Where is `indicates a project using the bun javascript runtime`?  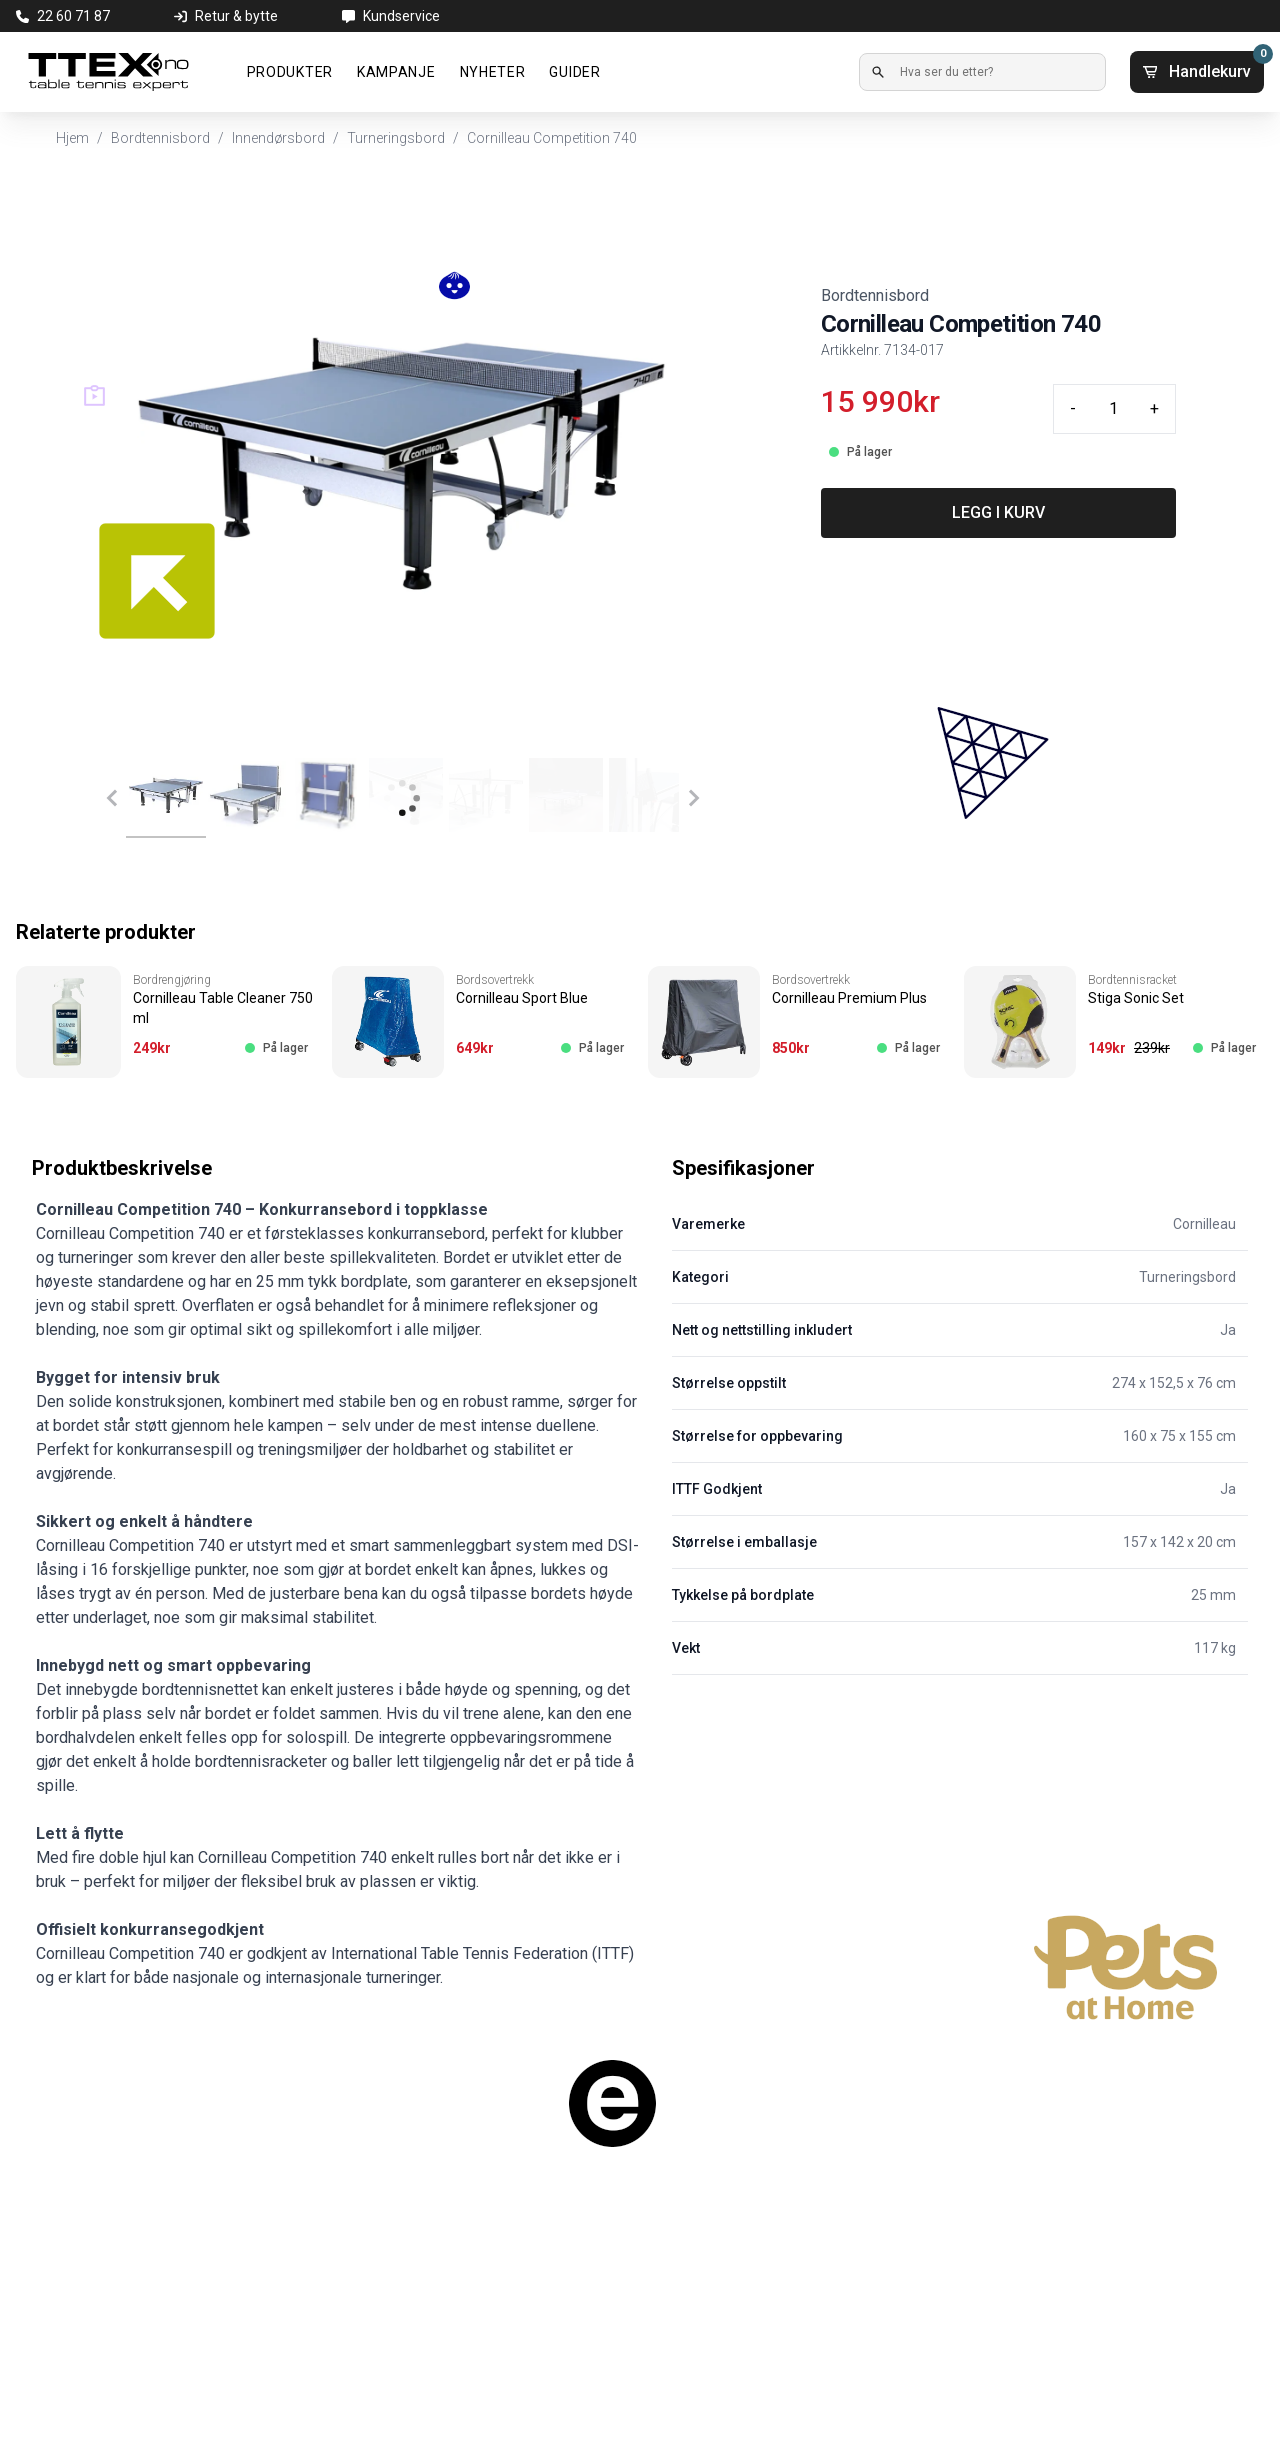 indicates a project using the bun javascript runtime is located at coordinates (454, 285).